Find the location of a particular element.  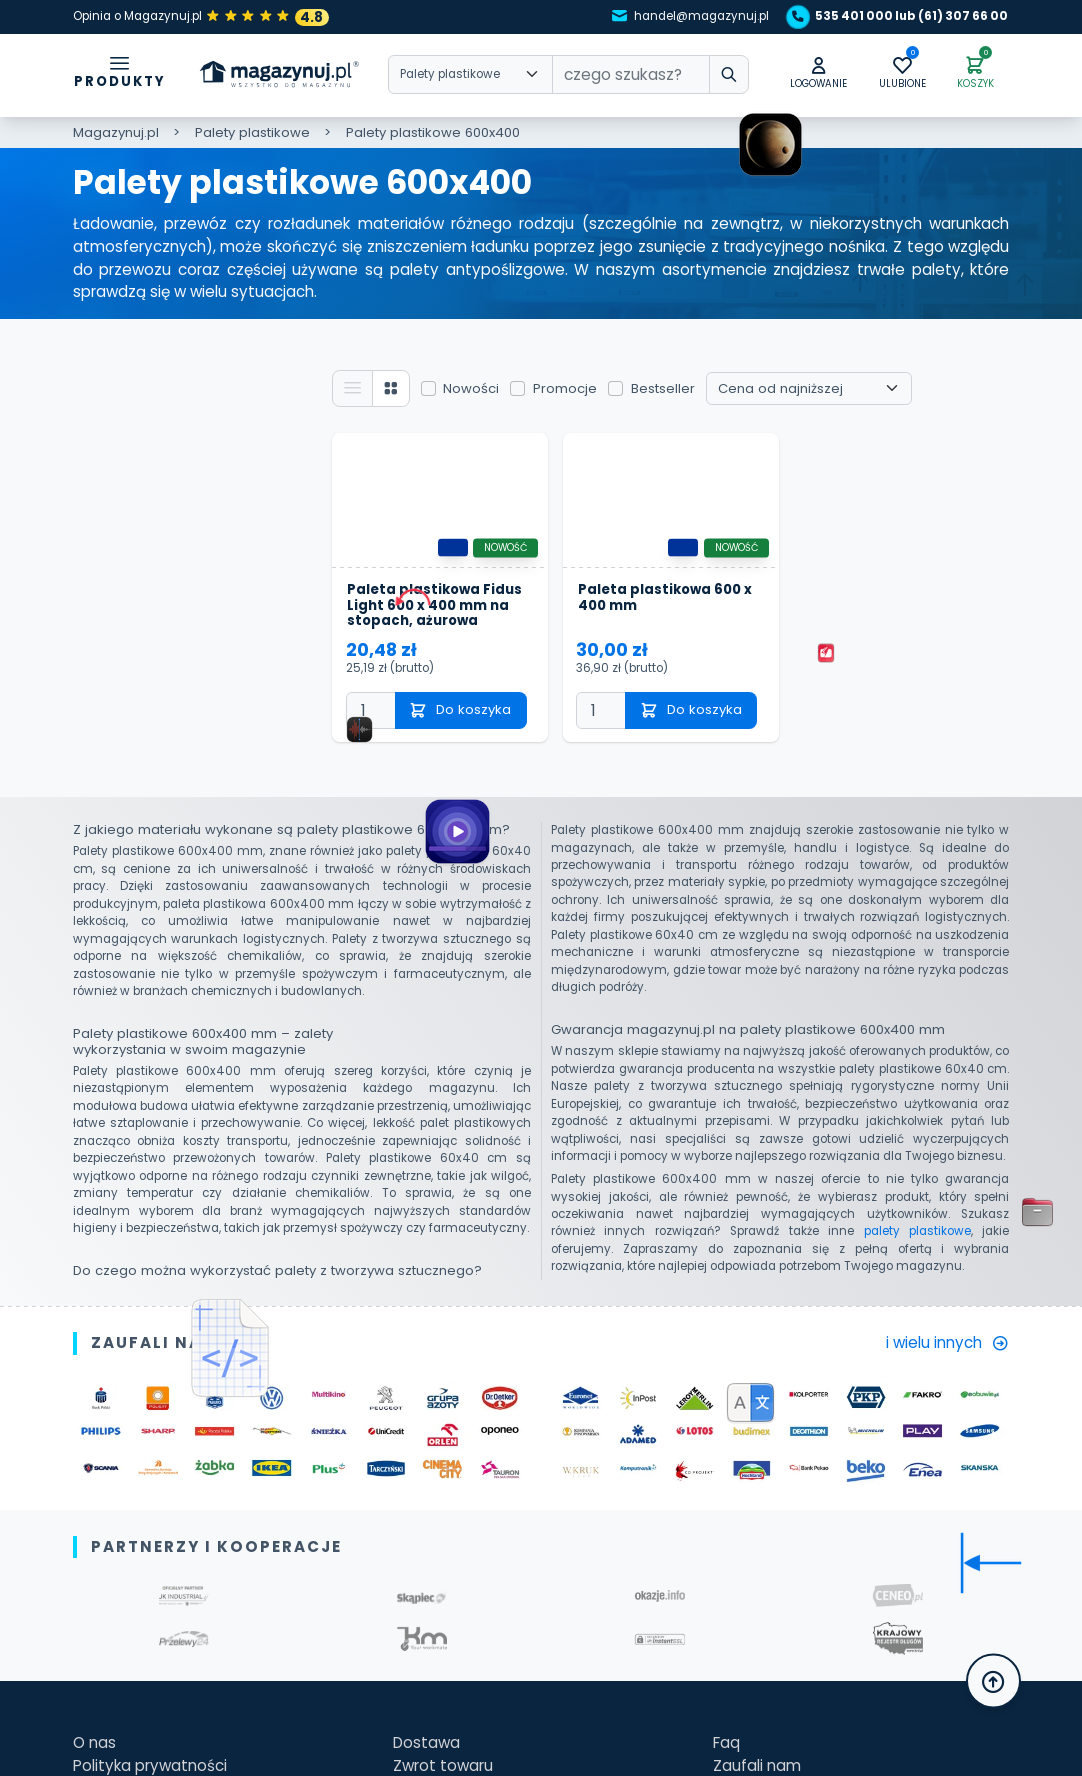

open the clip video editing app is located at coordinates (457, 831).